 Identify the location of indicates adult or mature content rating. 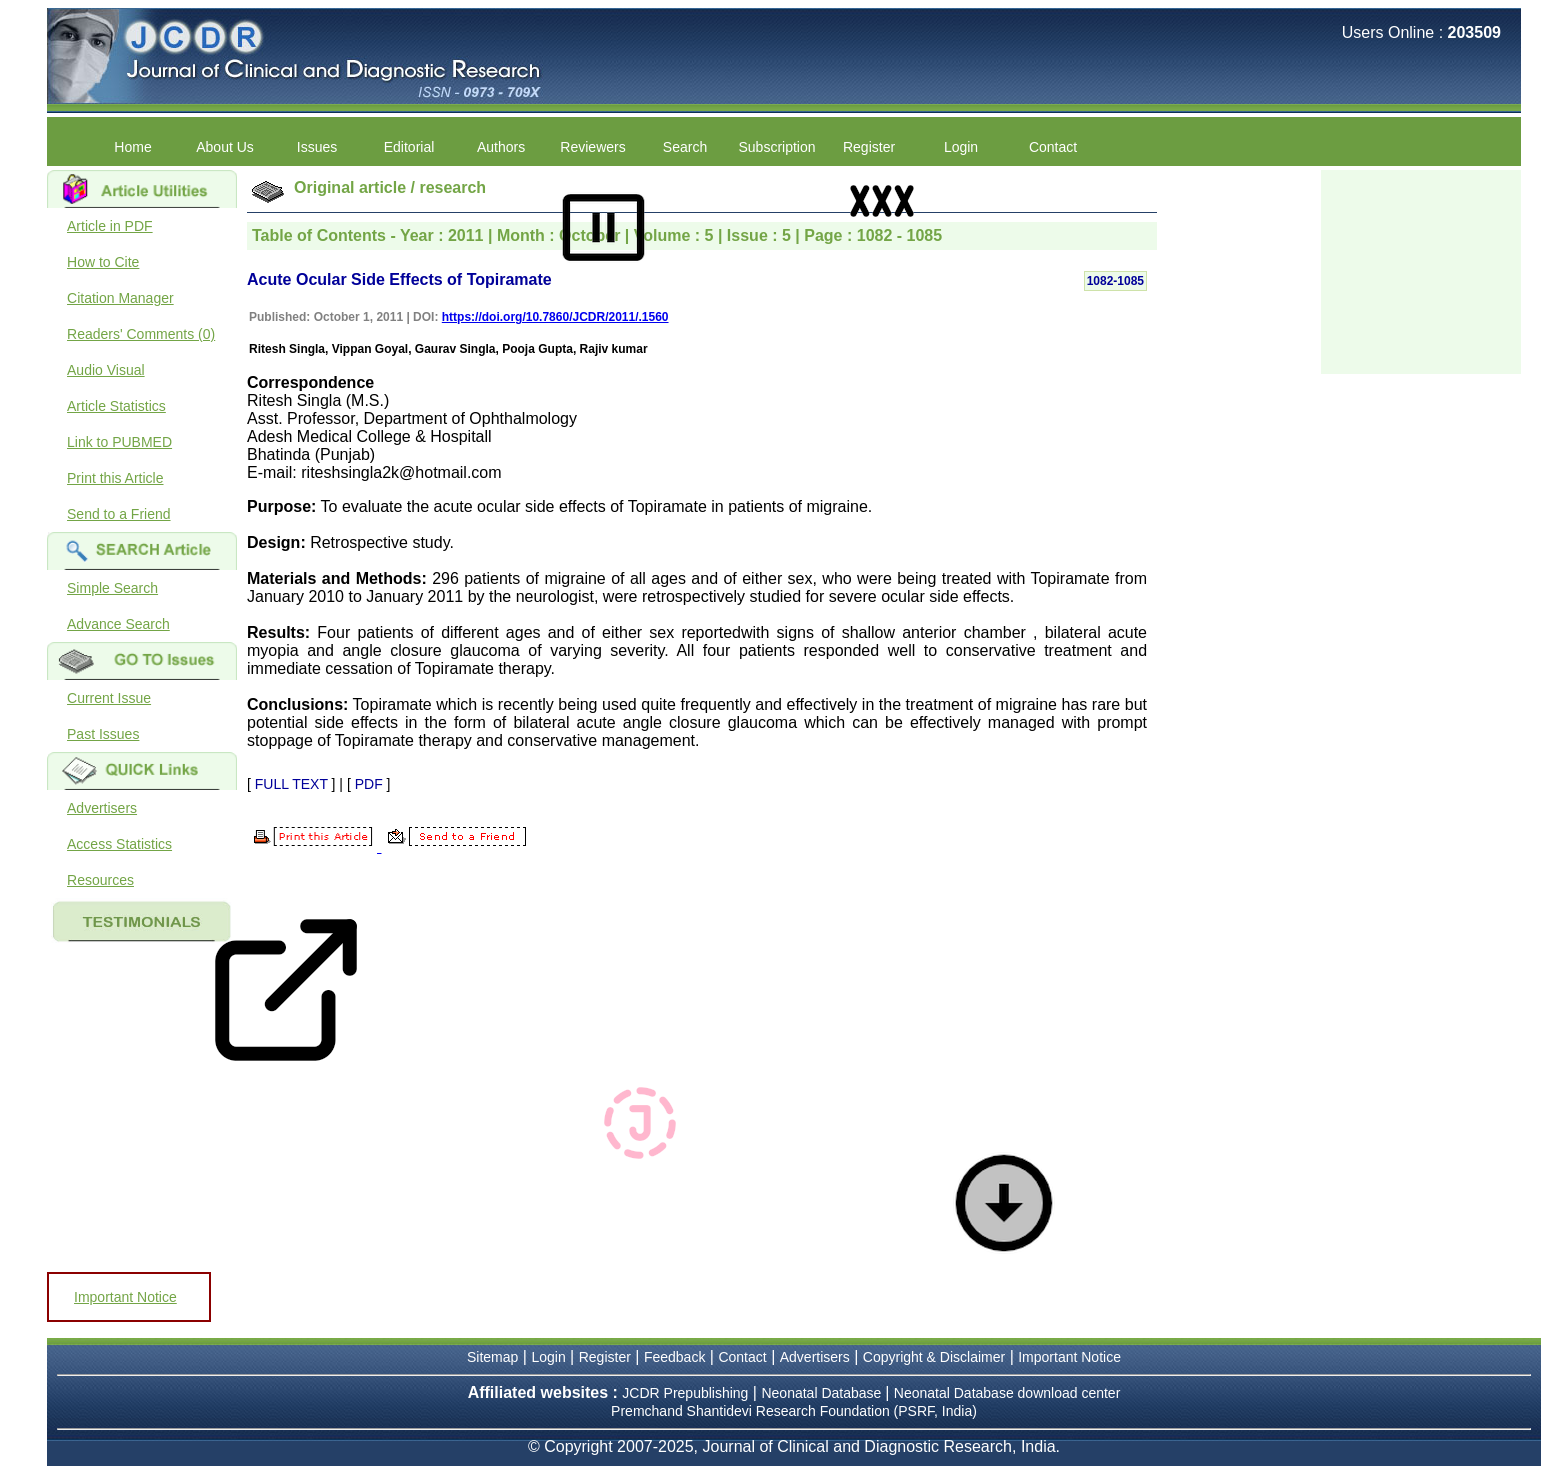
(882, 201).